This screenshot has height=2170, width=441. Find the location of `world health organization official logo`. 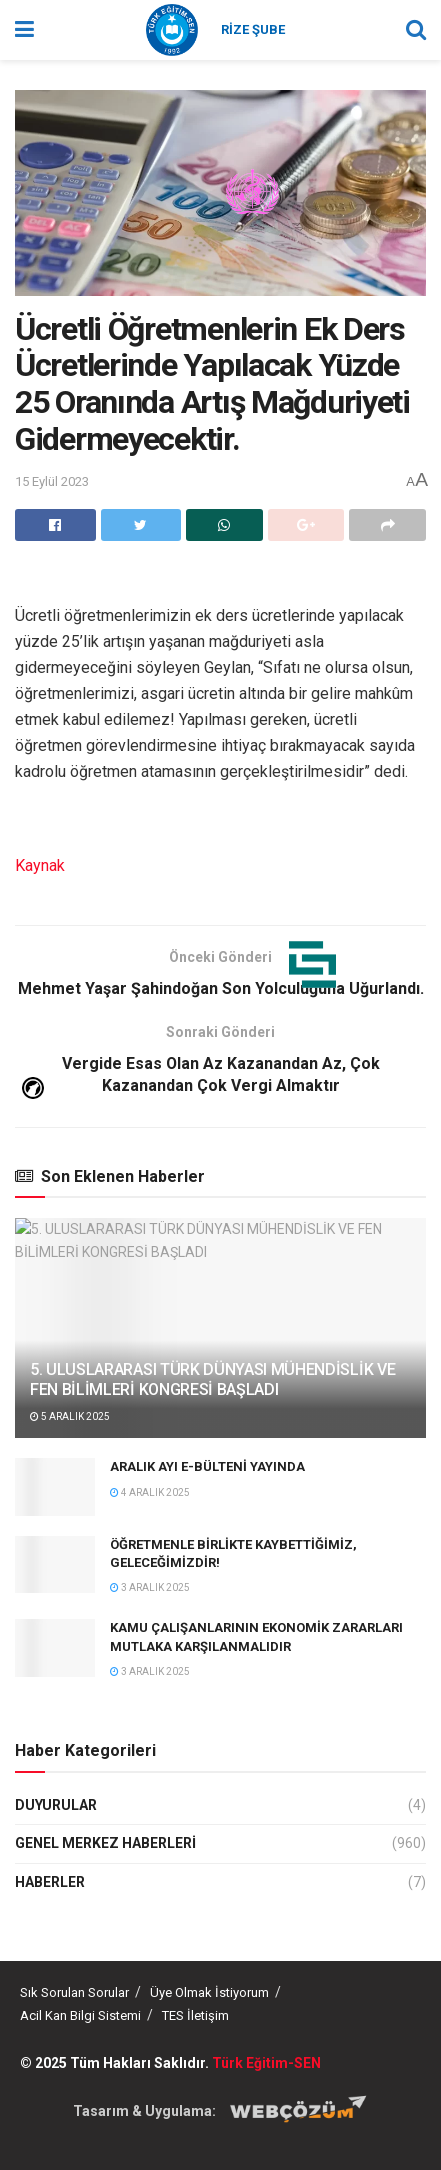

world health organization official logo is located at coordinates (252, 192).